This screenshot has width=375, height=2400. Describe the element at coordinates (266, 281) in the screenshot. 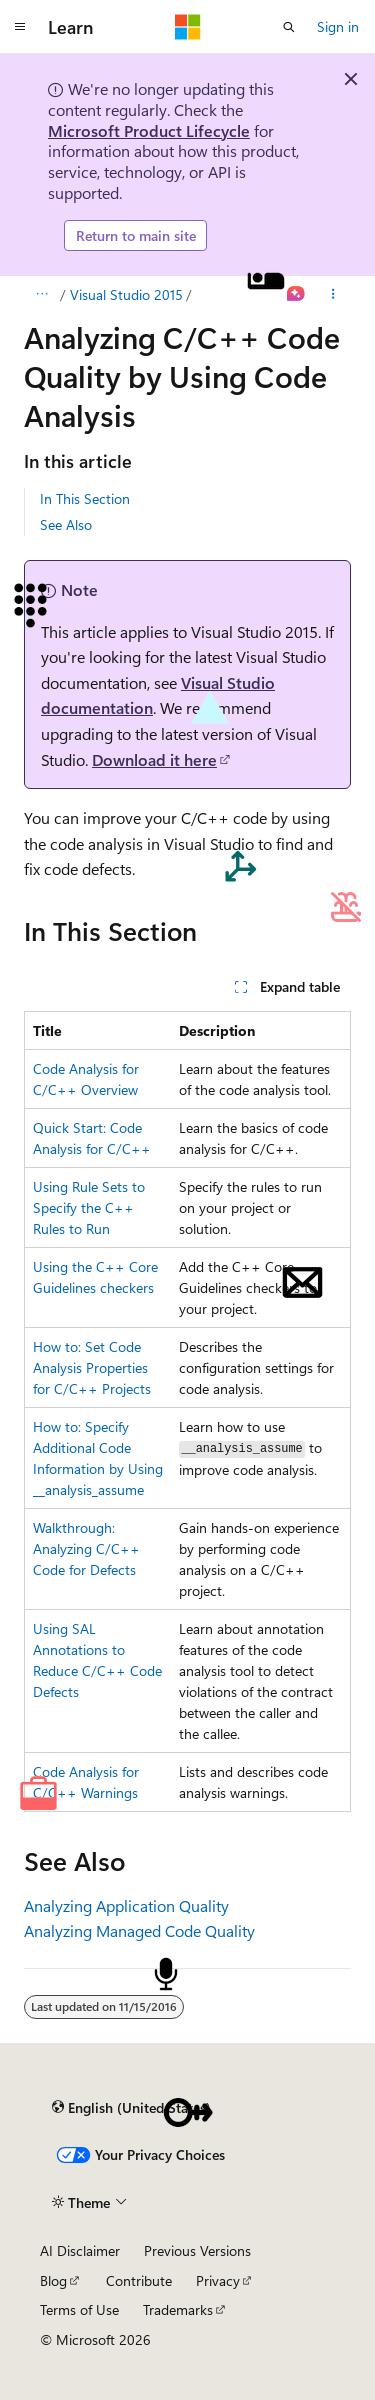

I see `select a lie-flat or suite seat option` at that location.